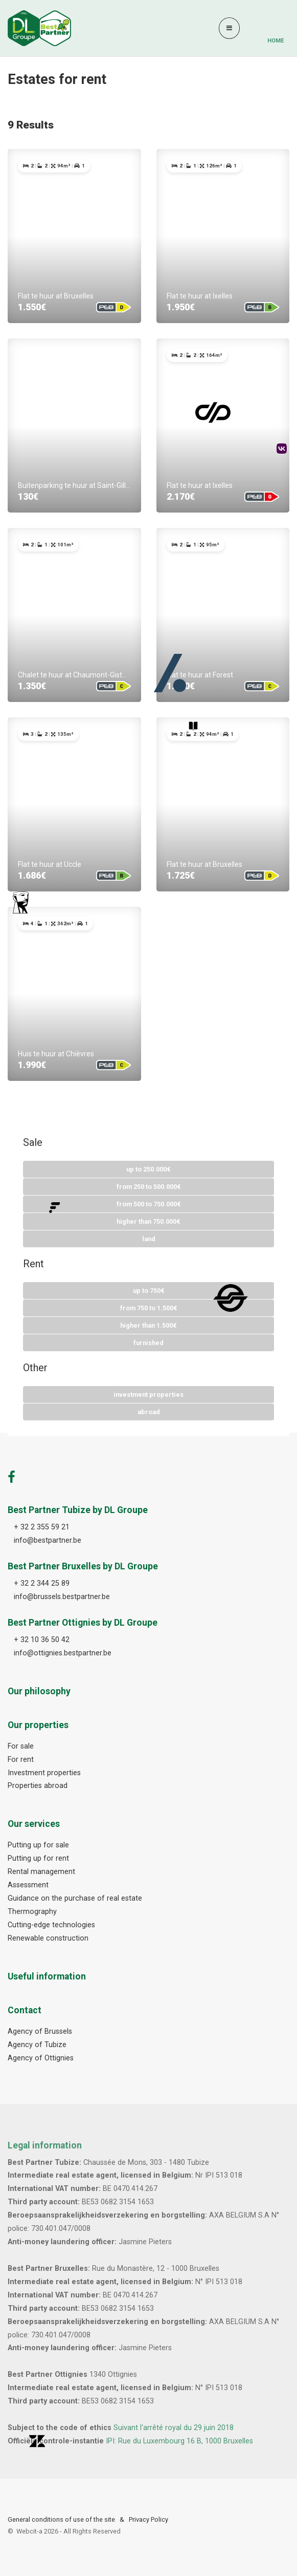 The image size is (297, 2576). What do you see at coordinates (282, 449) in the screenshot?
I see `open the VK social network app` at bounding box center [282, 449].